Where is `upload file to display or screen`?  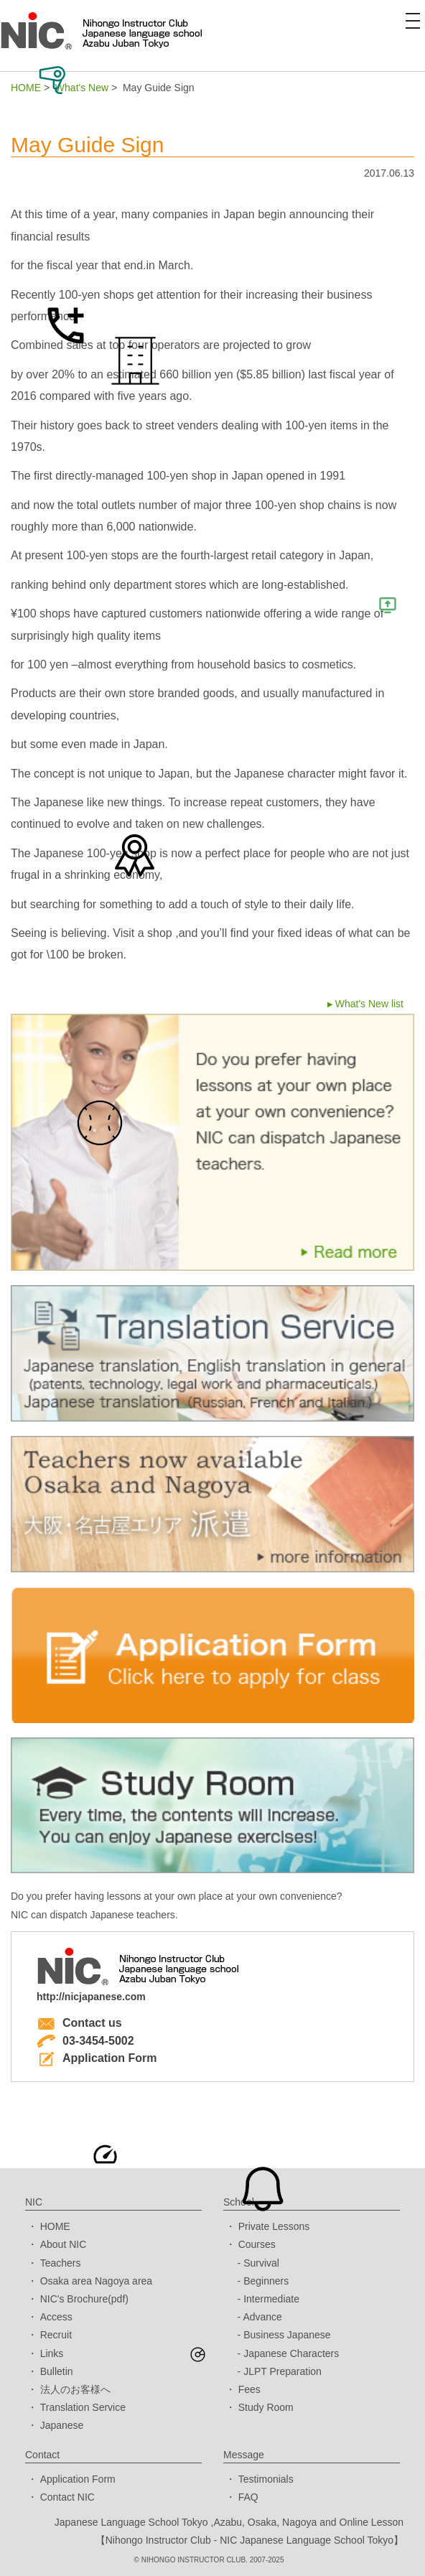 upload file to display or screen is located at coordinates (388, 605).